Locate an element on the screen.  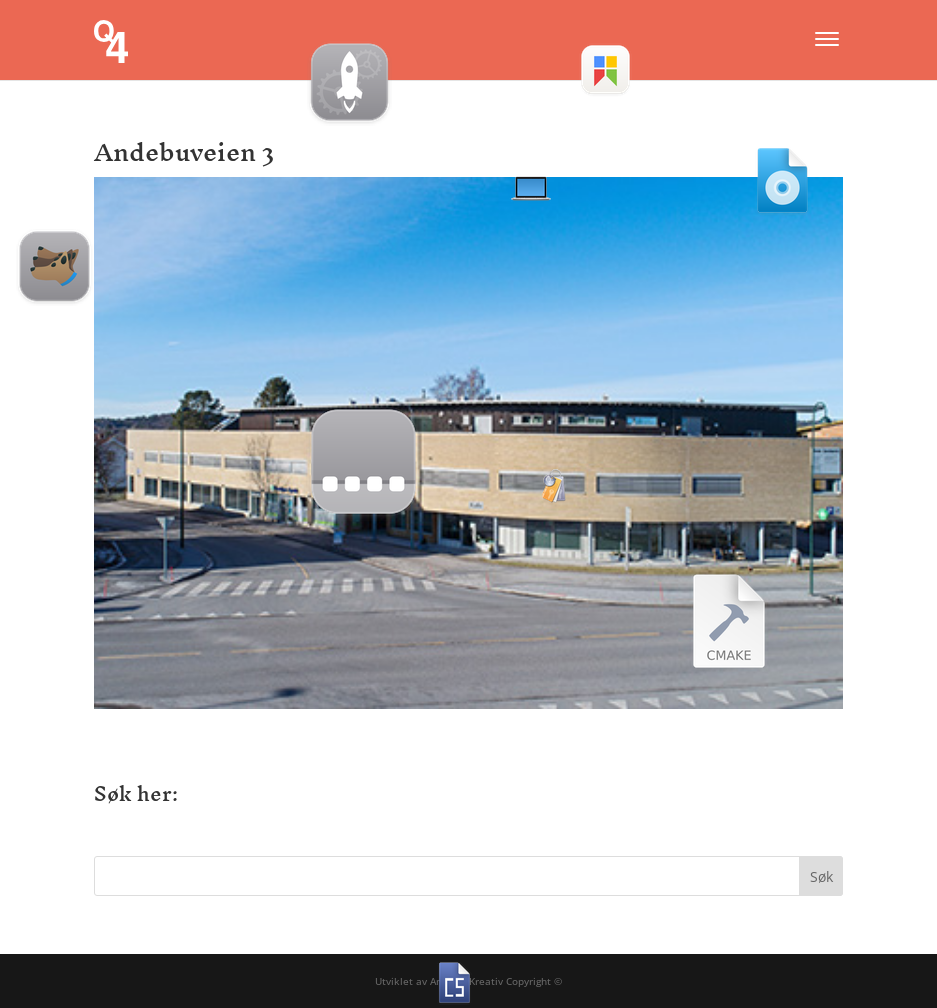
manage startup programs and applications is located at coordinates (349, 83).